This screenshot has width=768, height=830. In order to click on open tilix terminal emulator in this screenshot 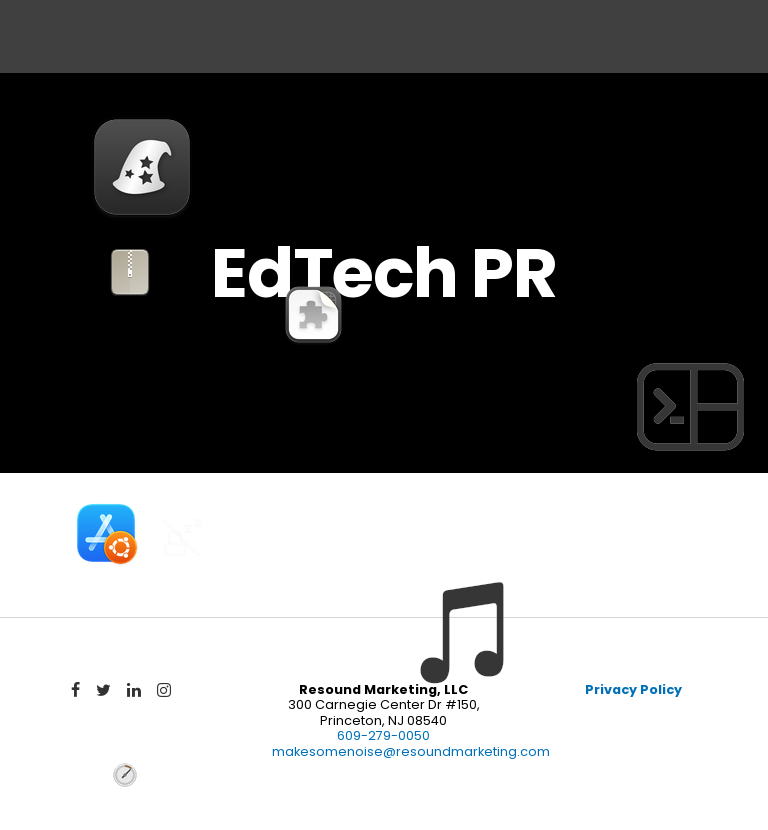, I will do `click(690, 403)`.